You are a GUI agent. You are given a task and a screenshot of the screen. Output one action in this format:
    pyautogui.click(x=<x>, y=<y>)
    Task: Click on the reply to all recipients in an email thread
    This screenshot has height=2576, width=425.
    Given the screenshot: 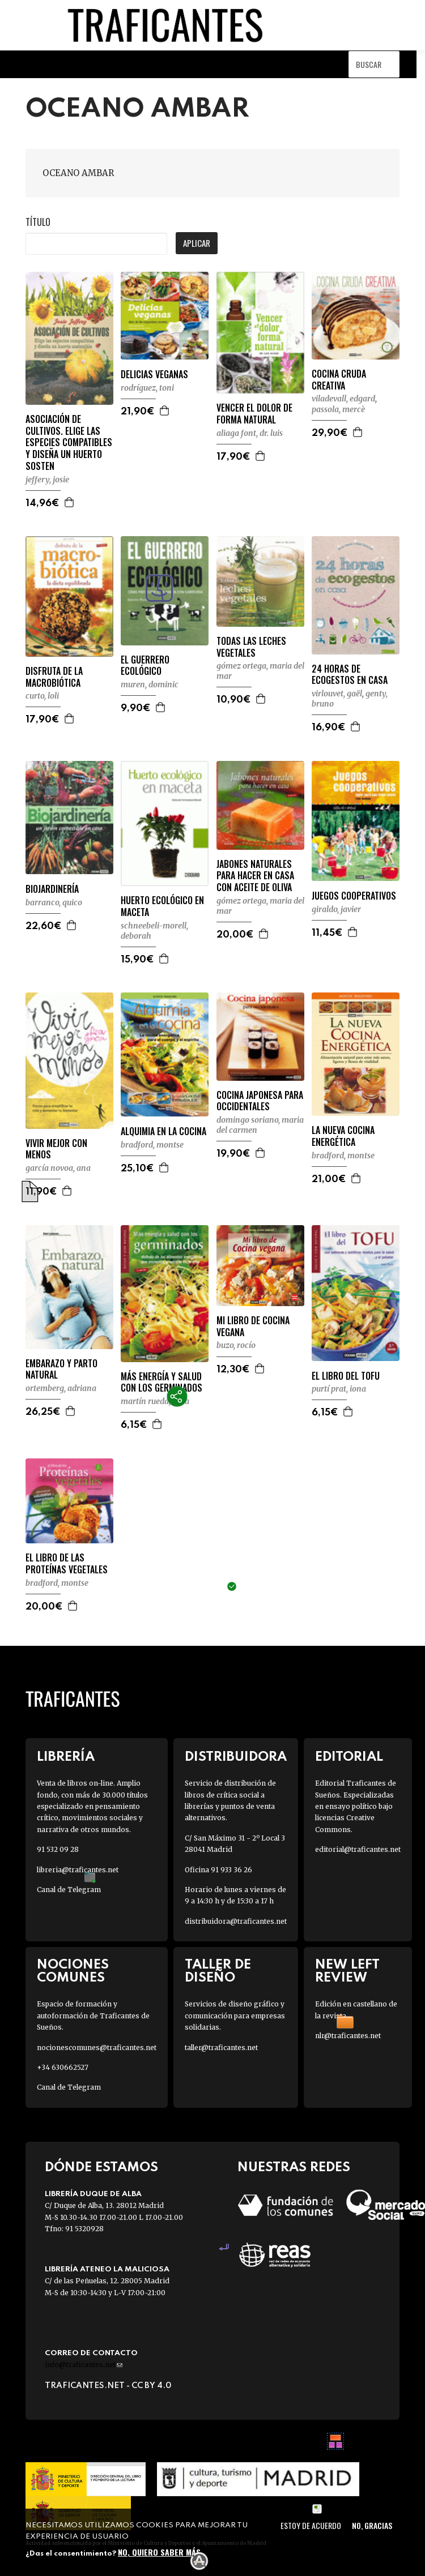 What is the action you would take?
    pyautogui.click(x=224, y=2246)
    